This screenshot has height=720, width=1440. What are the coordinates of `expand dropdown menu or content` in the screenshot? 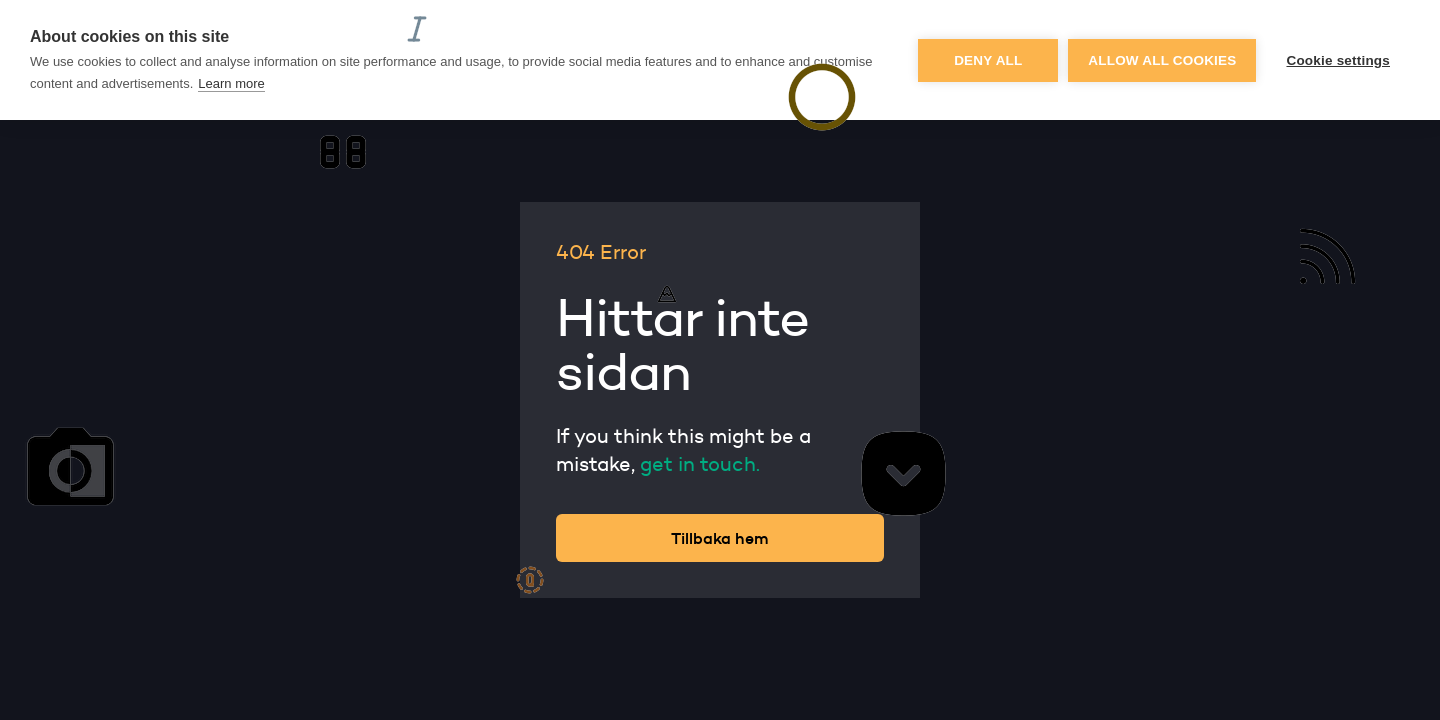 It's located at (903, 473).